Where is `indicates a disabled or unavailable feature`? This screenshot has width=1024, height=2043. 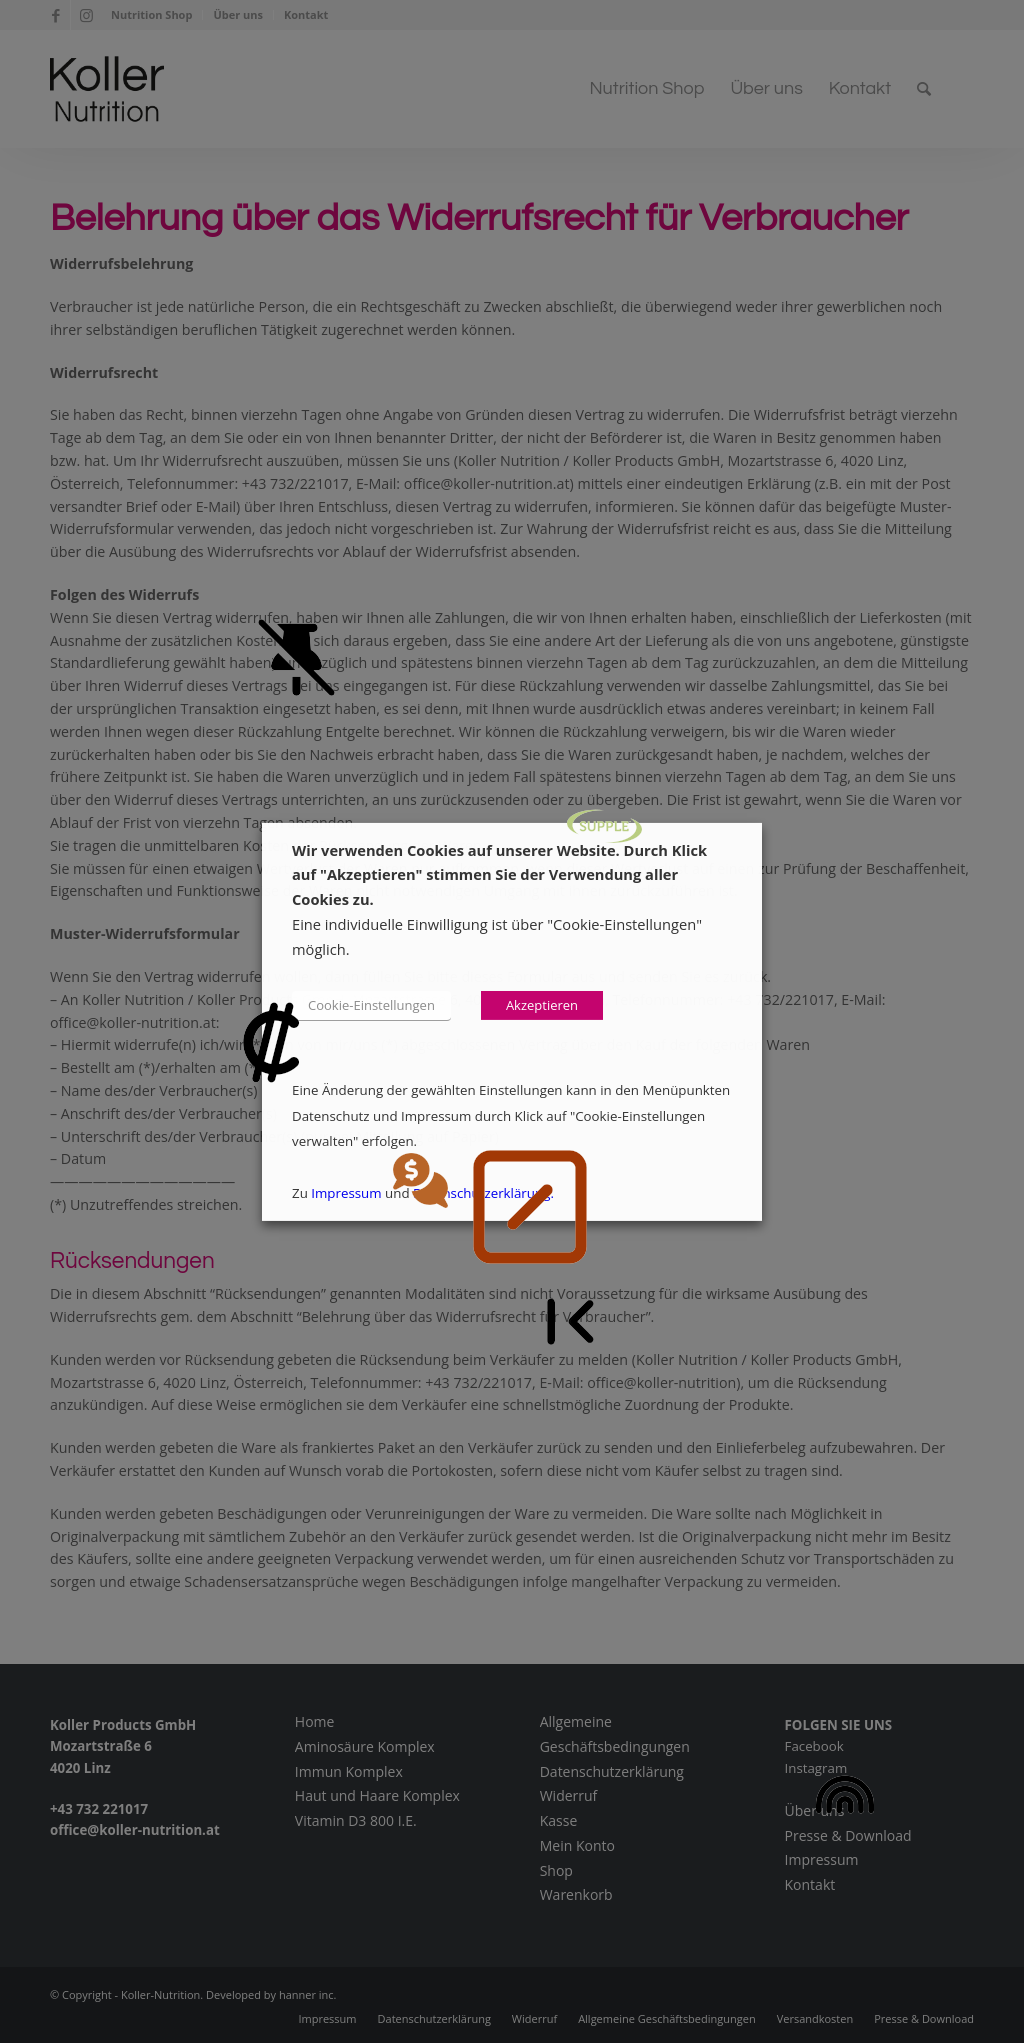 indicates a disabled or unavailable feature is located at coordinates (530, 1207).